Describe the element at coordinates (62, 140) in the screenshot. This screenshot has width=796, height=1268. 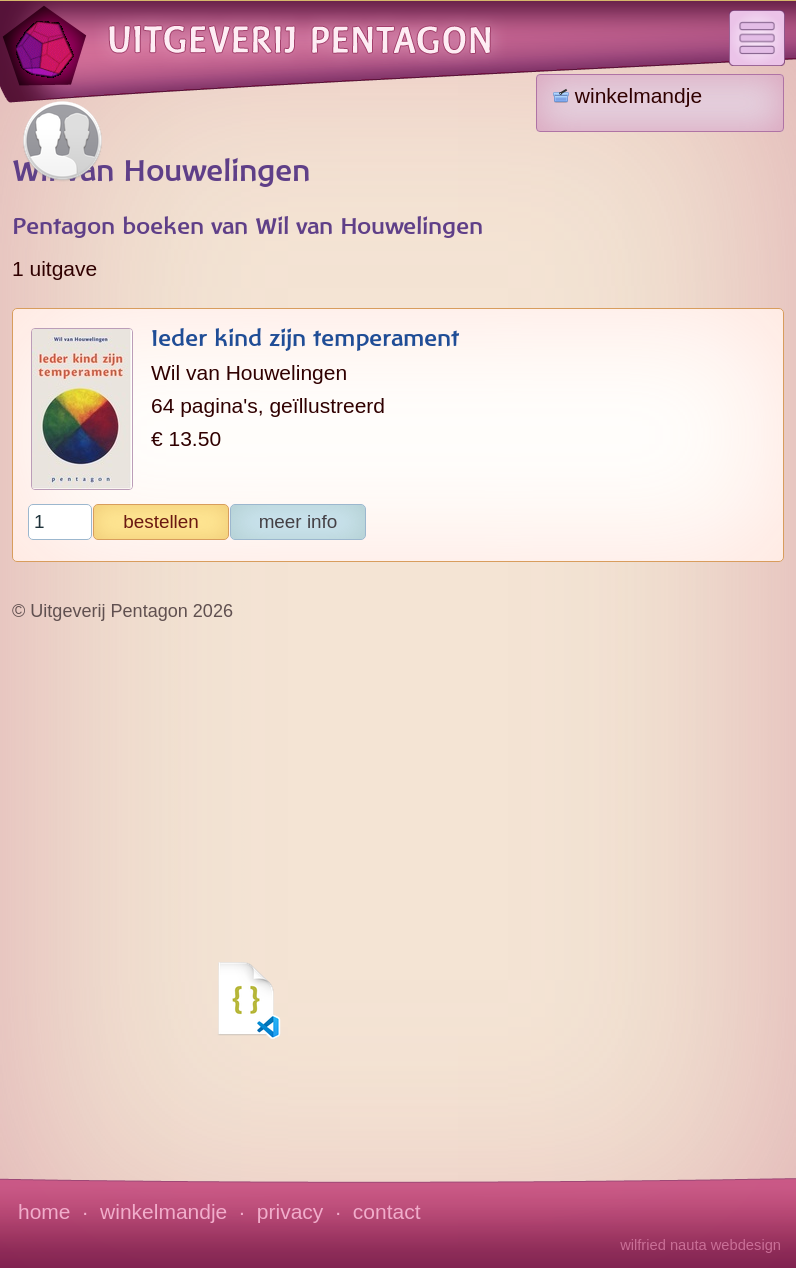
I see `manage user groups` at that location.